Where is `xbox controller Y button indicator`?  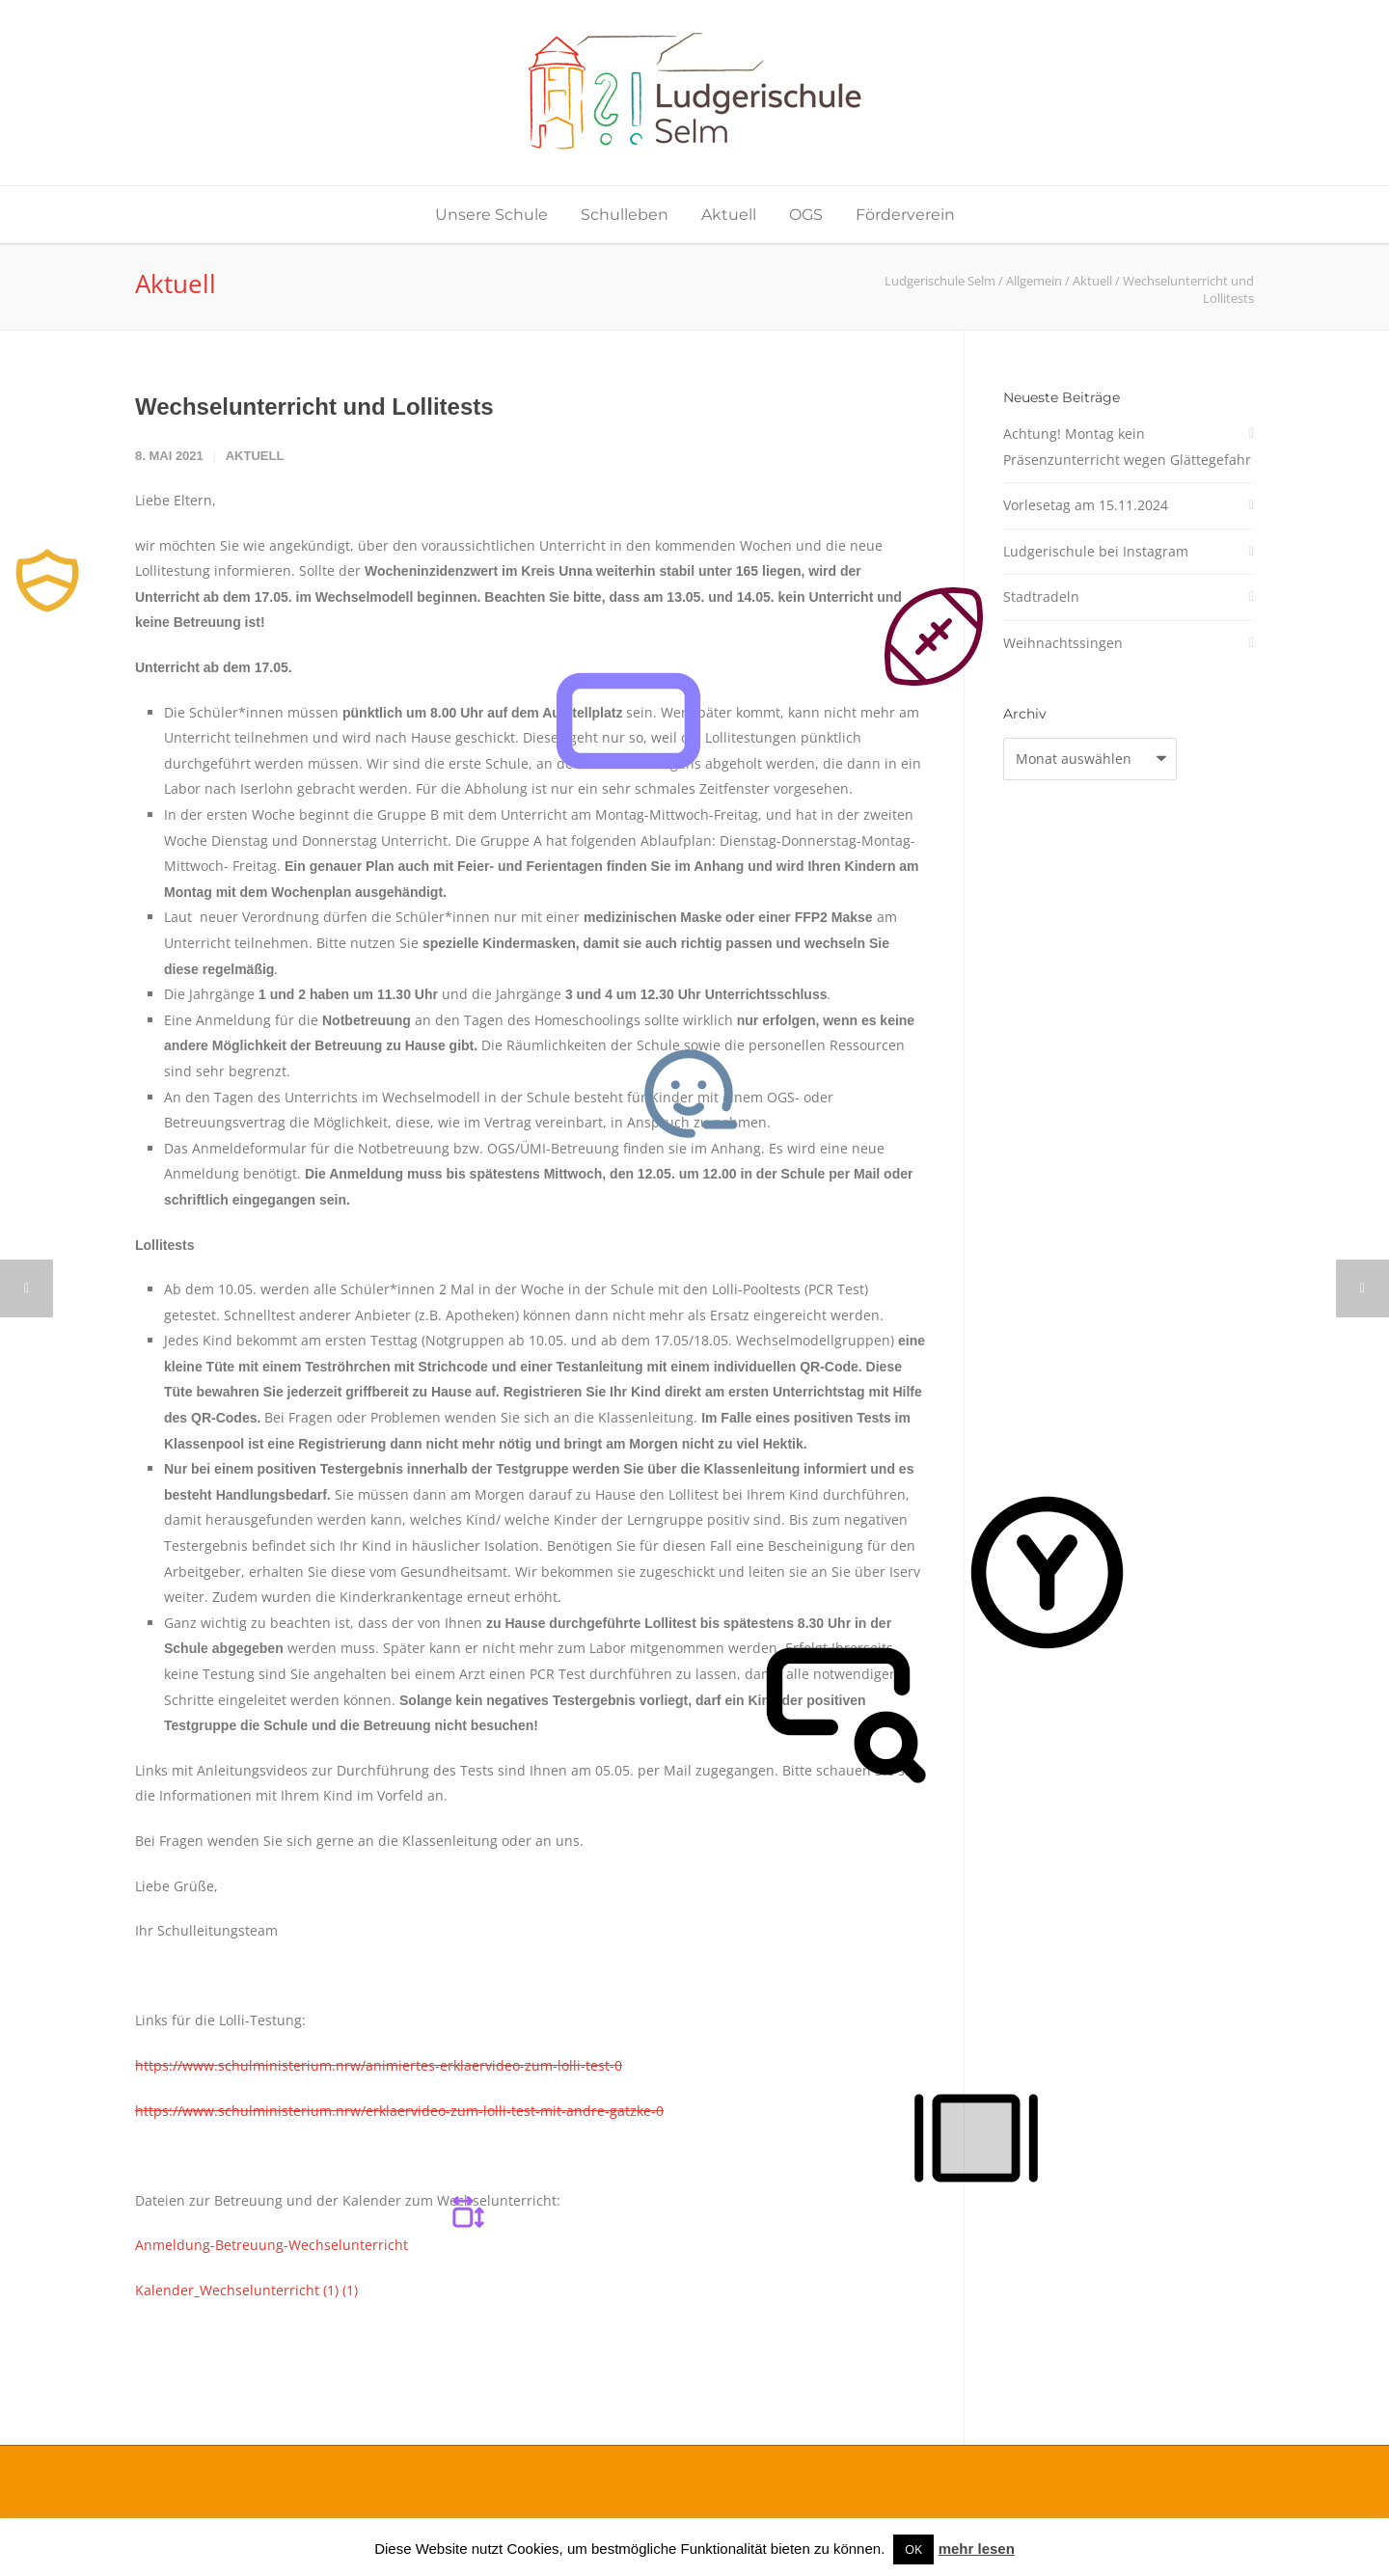
xbox controller Y button indicator is located at coordinates (1047, 1572).